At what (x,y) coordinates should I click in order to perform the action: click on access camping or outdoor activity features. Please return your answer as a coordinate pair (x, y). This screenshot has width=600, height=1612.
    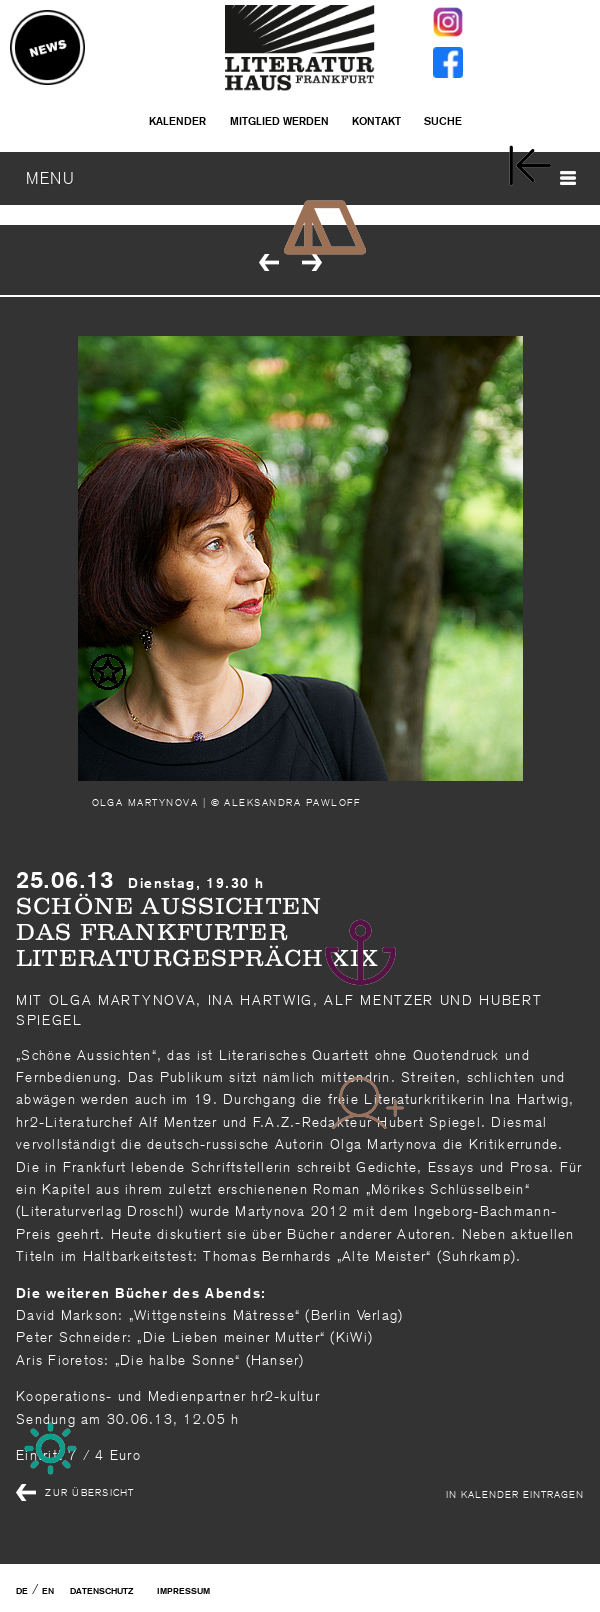
    Looking at the image, I should click on (325, 230).